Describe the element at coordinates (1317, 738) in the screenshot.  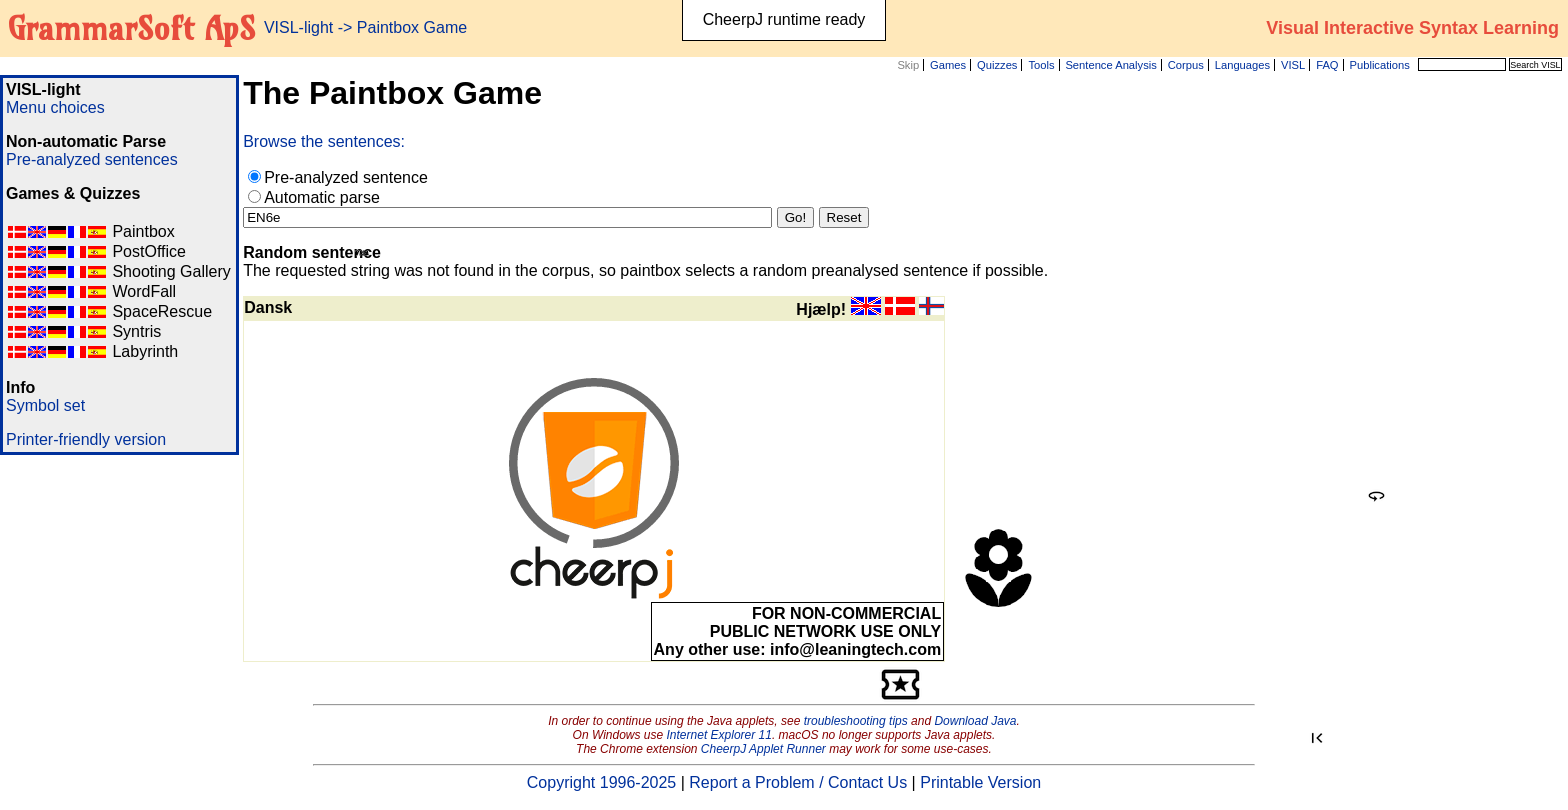
I see `go to first page` at that location.